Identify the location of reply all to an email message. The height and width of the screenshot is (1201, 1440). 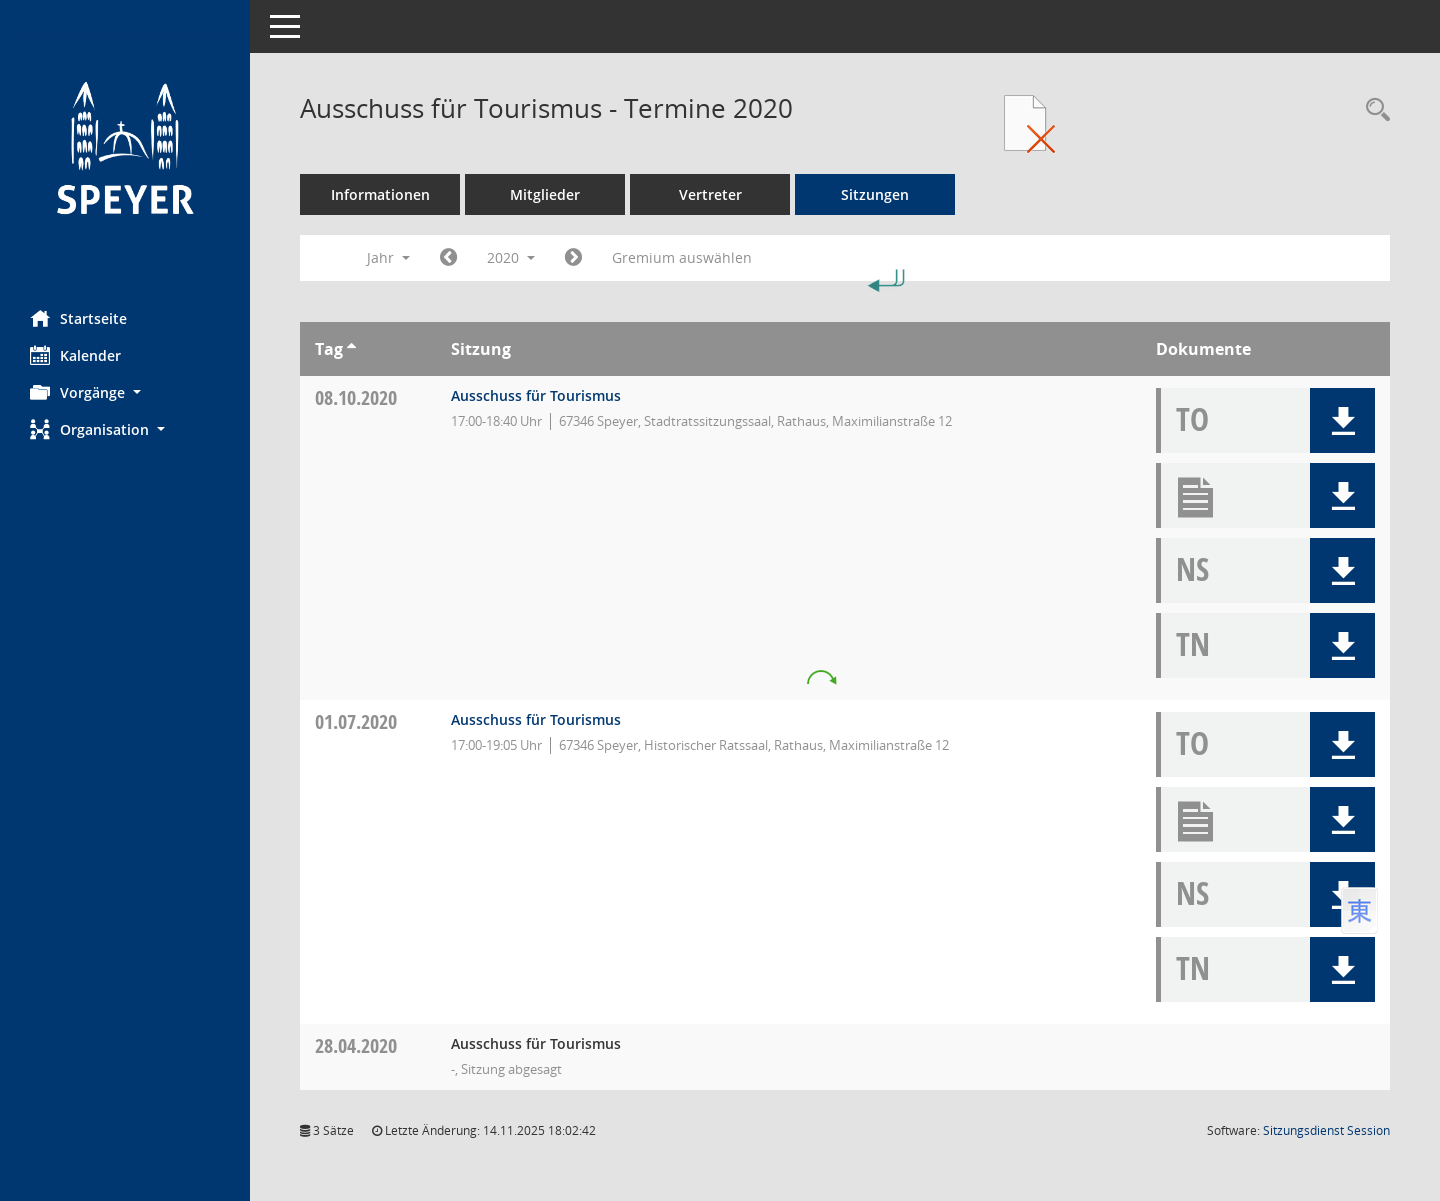
(885, 280).